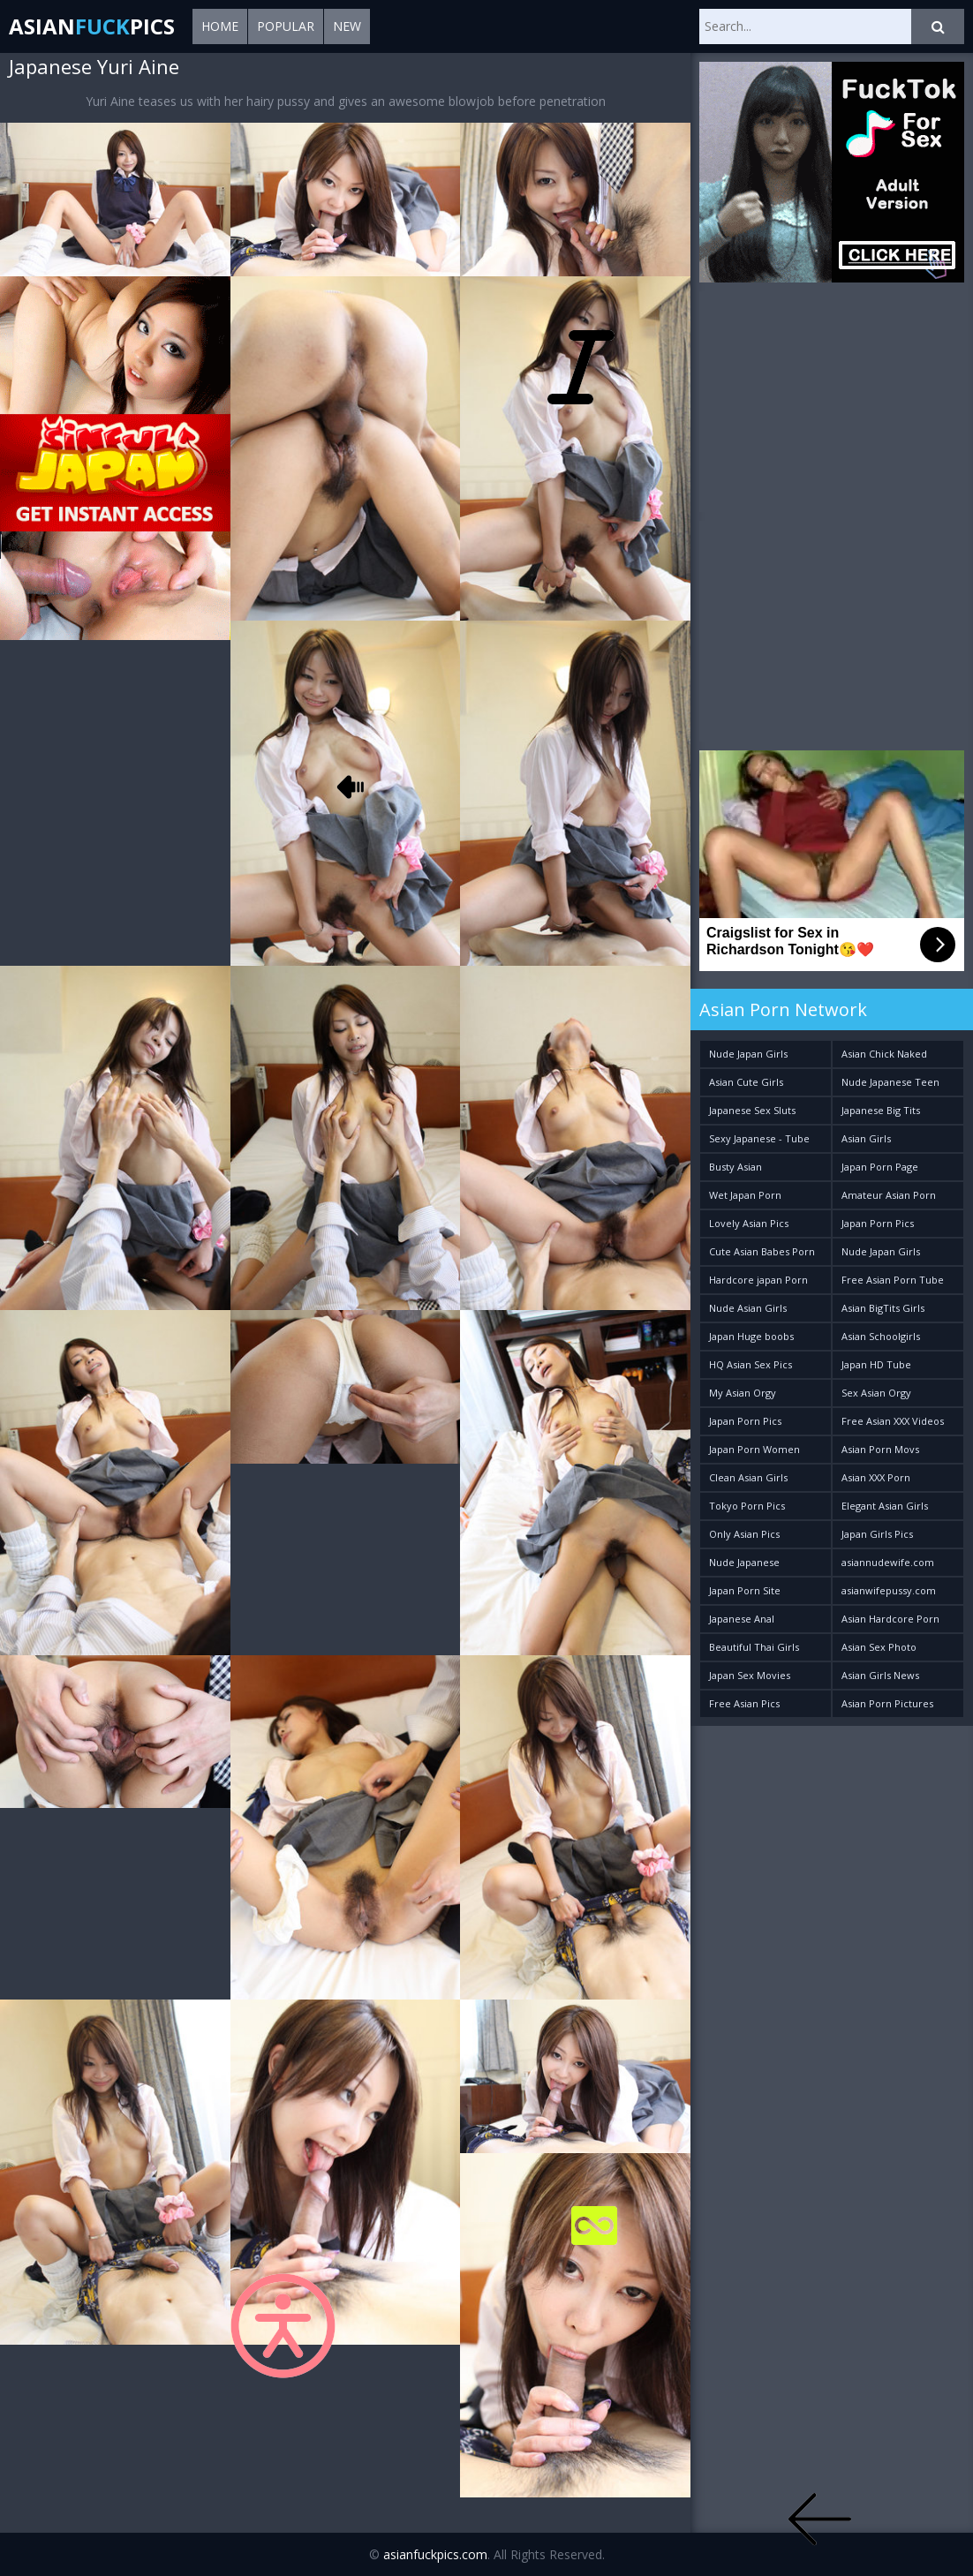  Describe the element at coordinates (594, 2226) in the screenshot. I see `indicates unlimited or infinite capacity` at that location.